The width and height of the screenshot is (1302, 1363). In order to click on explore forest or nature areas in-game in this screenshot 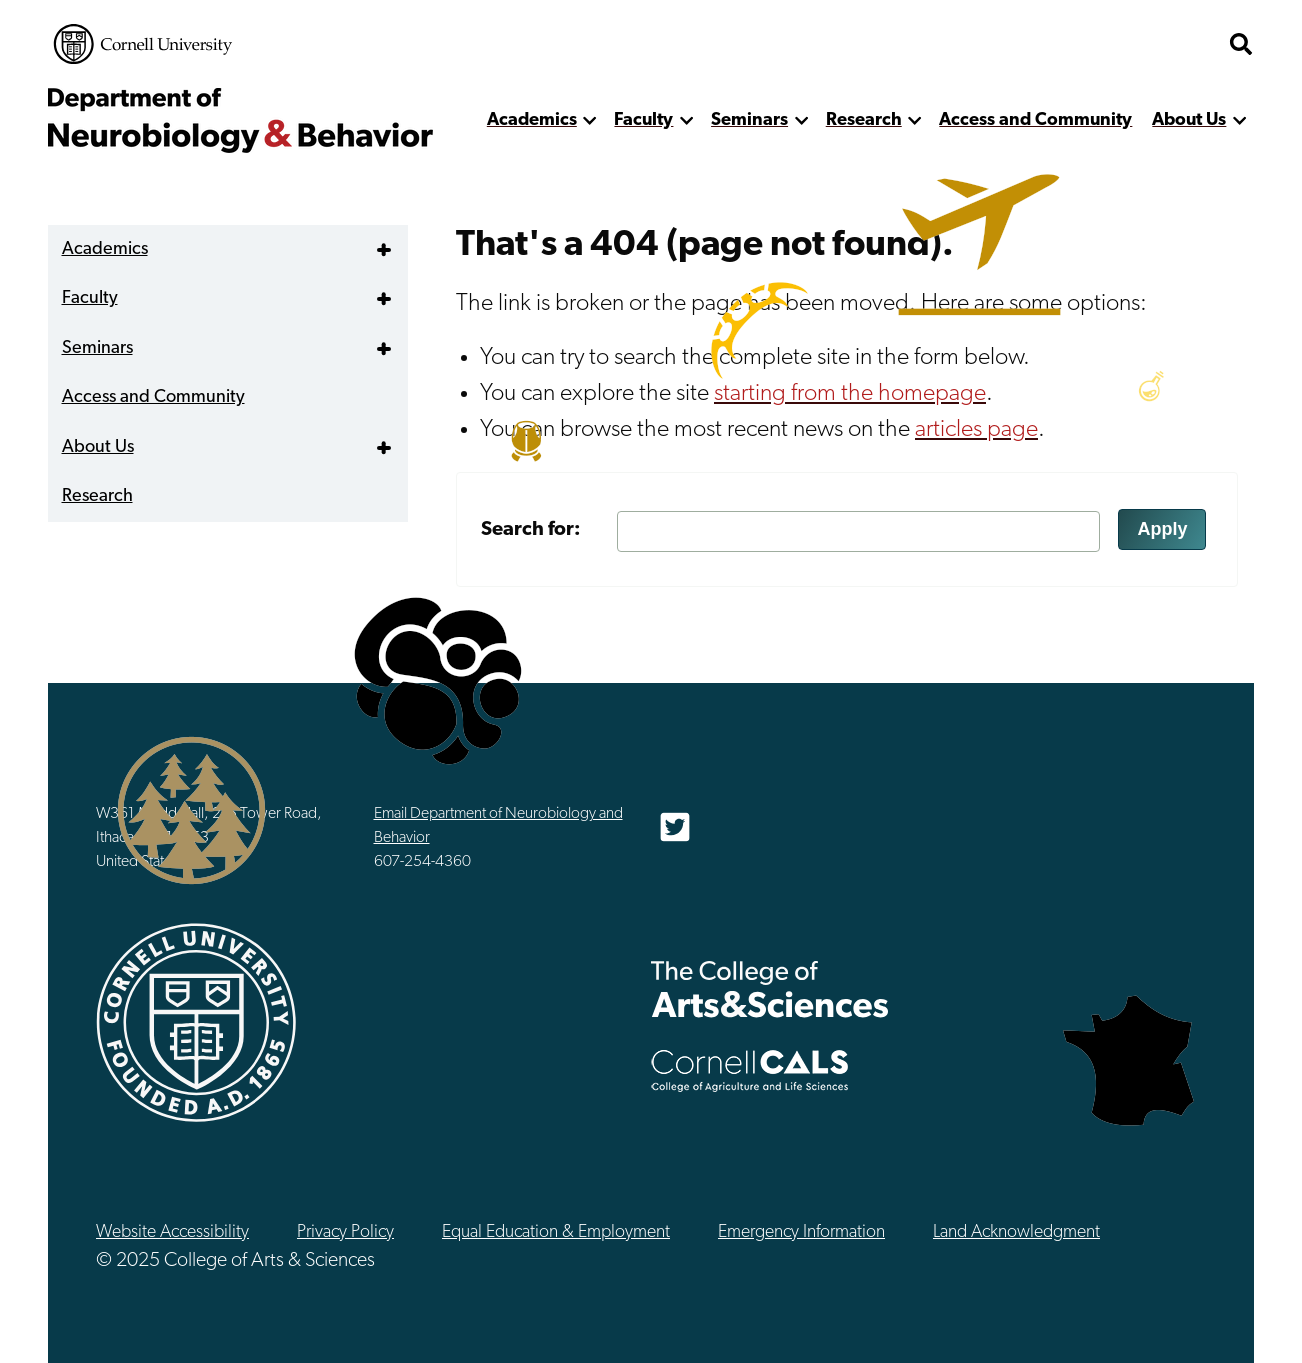, I will do `click(191, 810)`.